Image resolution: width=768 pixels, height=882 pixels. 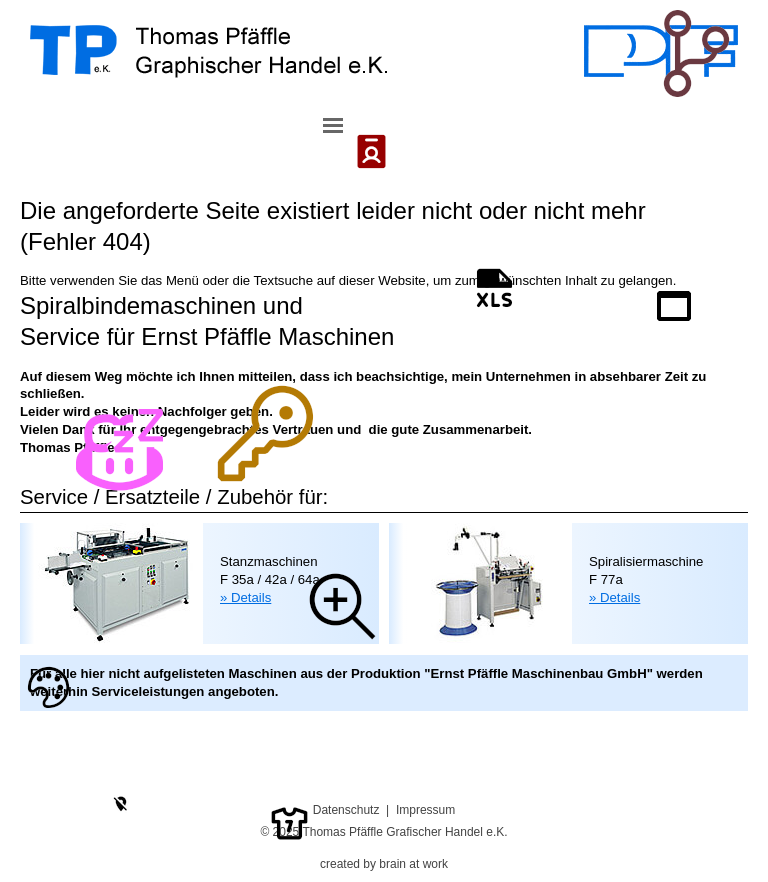 I want to click on access source control or version history, so click(x=696, y=53).